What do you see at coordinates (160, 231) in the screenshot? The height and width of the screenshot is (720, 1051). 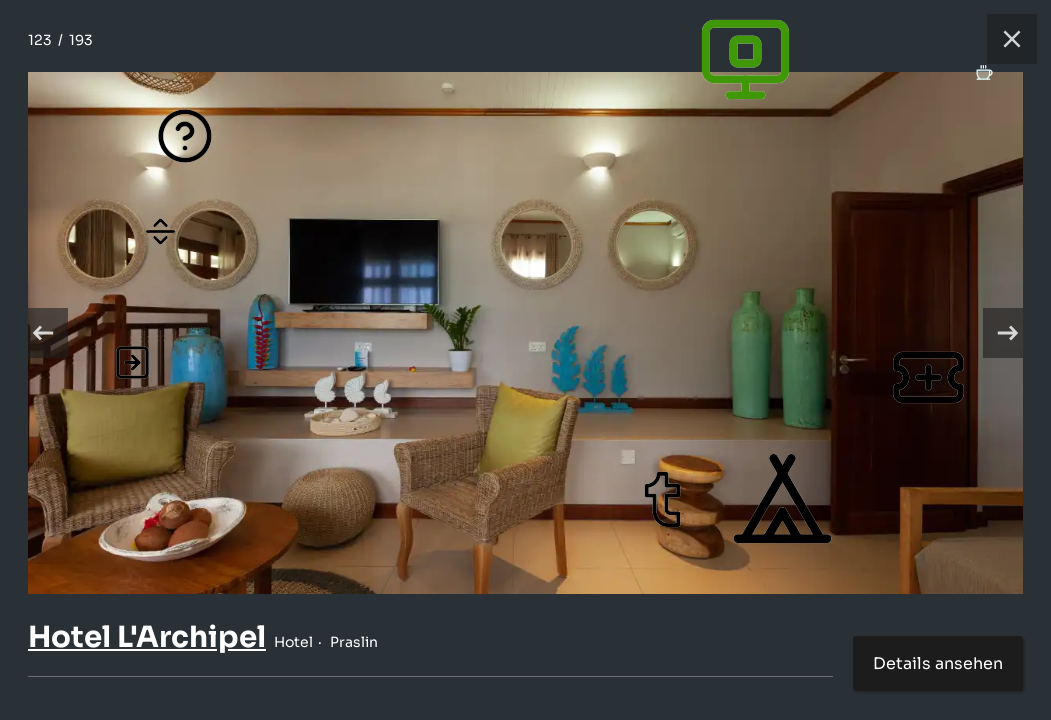 I see `adjust horizontal divider position` at bounding box center [160, 231].